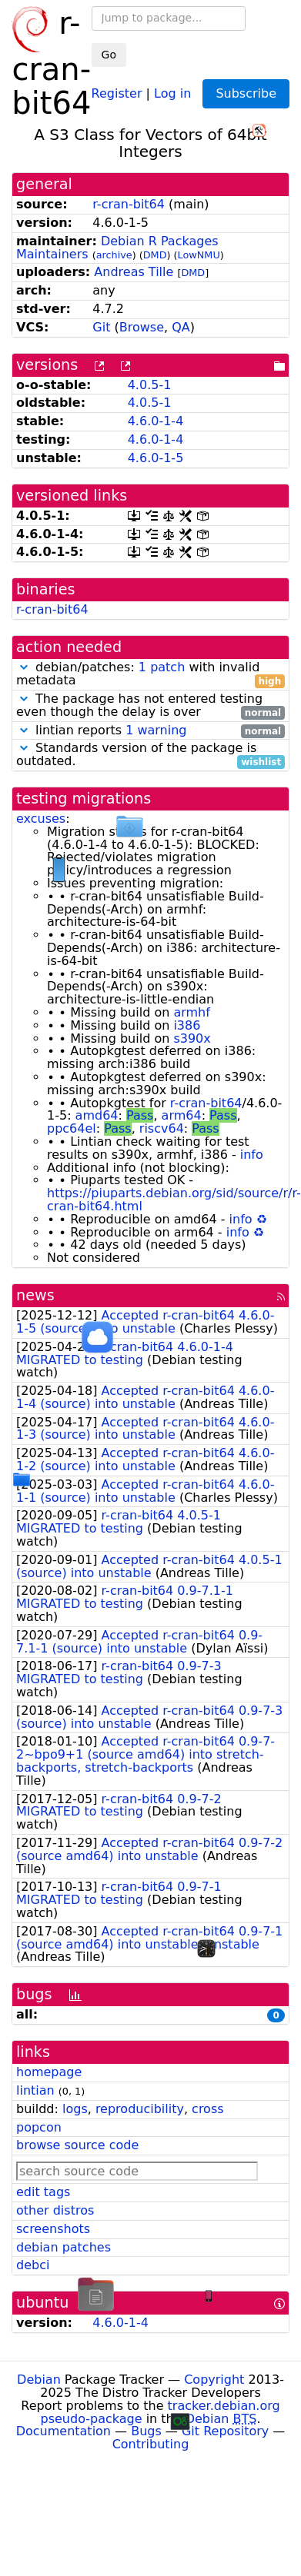 This screenshot has height=2576, width=301. What do you see at coordinates (97, 1337) in the screenshot?
I see `open internet or network settings` at bounding box center [97, 1337].